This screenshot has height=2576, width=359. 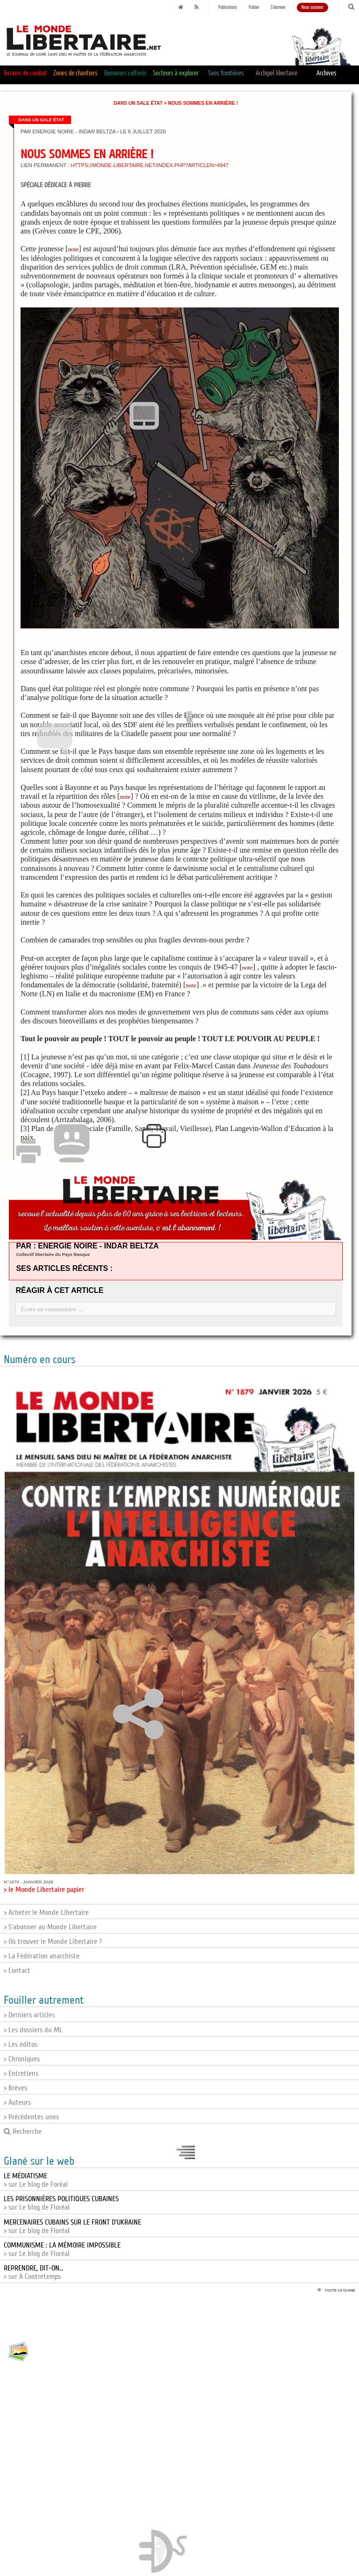 What do you see at coordinates (29, 1153) in the screenshot?
I see `print the current document` at bounding box center [29, 1153].